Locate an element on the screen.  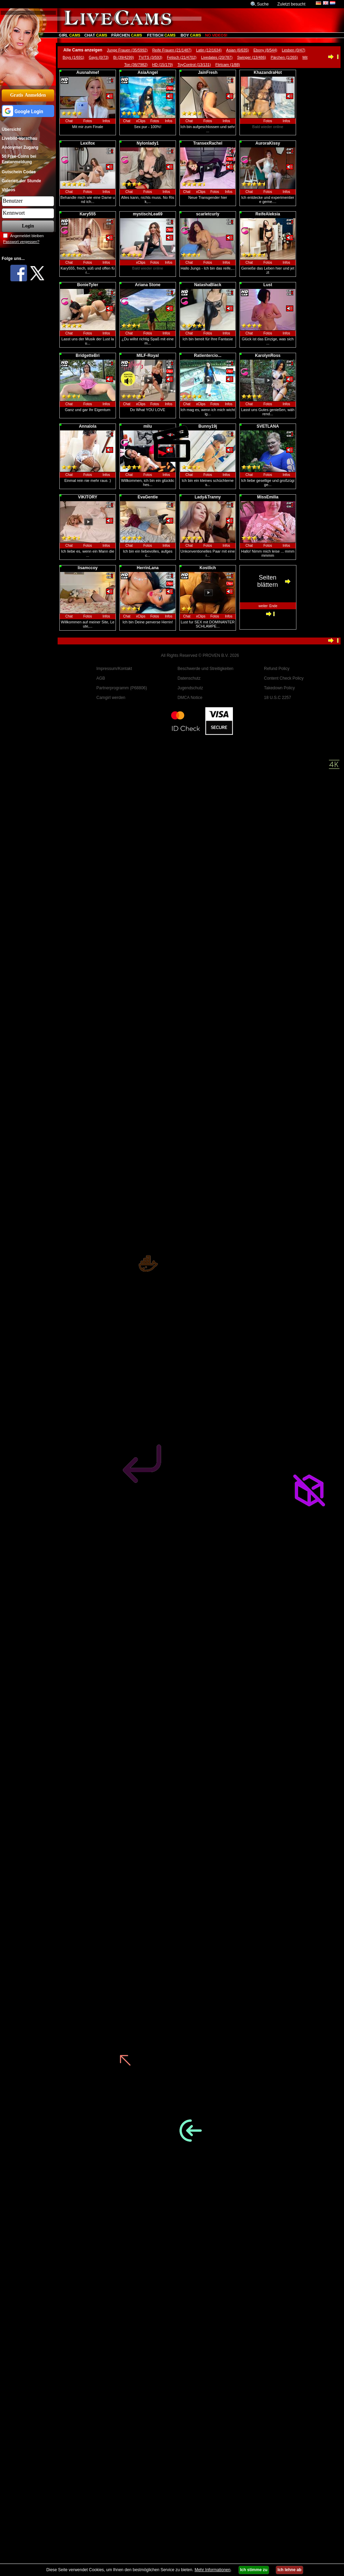
package or shipment unavailable is located at coordinates (309, 1490).